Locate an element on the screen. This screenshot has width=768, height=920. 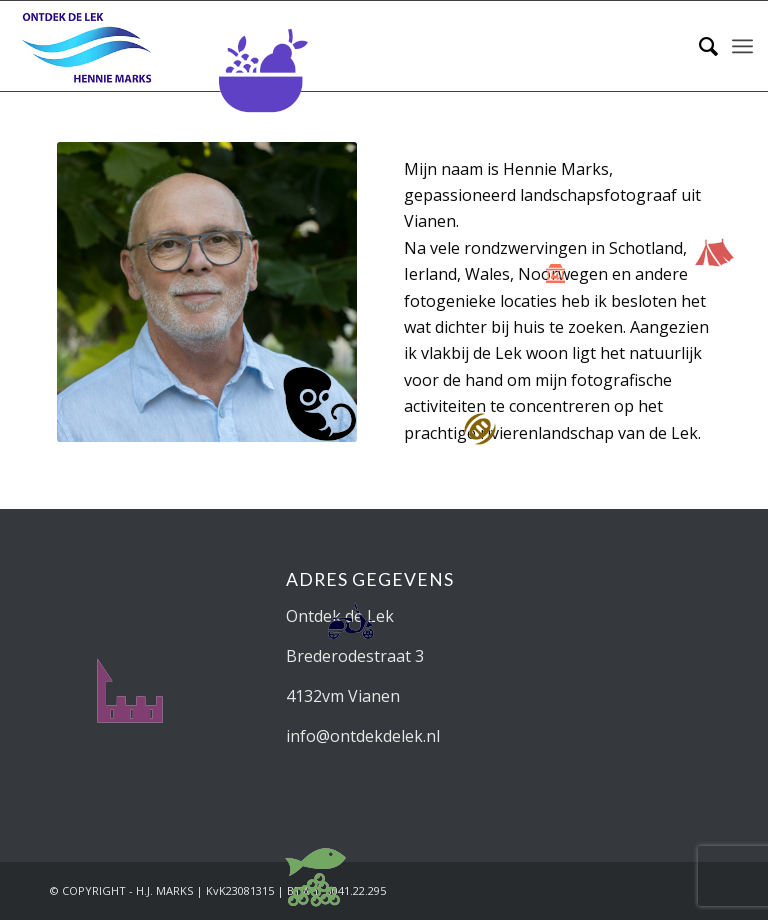
view castle or fortress in game is located at coordinates (130, 690).